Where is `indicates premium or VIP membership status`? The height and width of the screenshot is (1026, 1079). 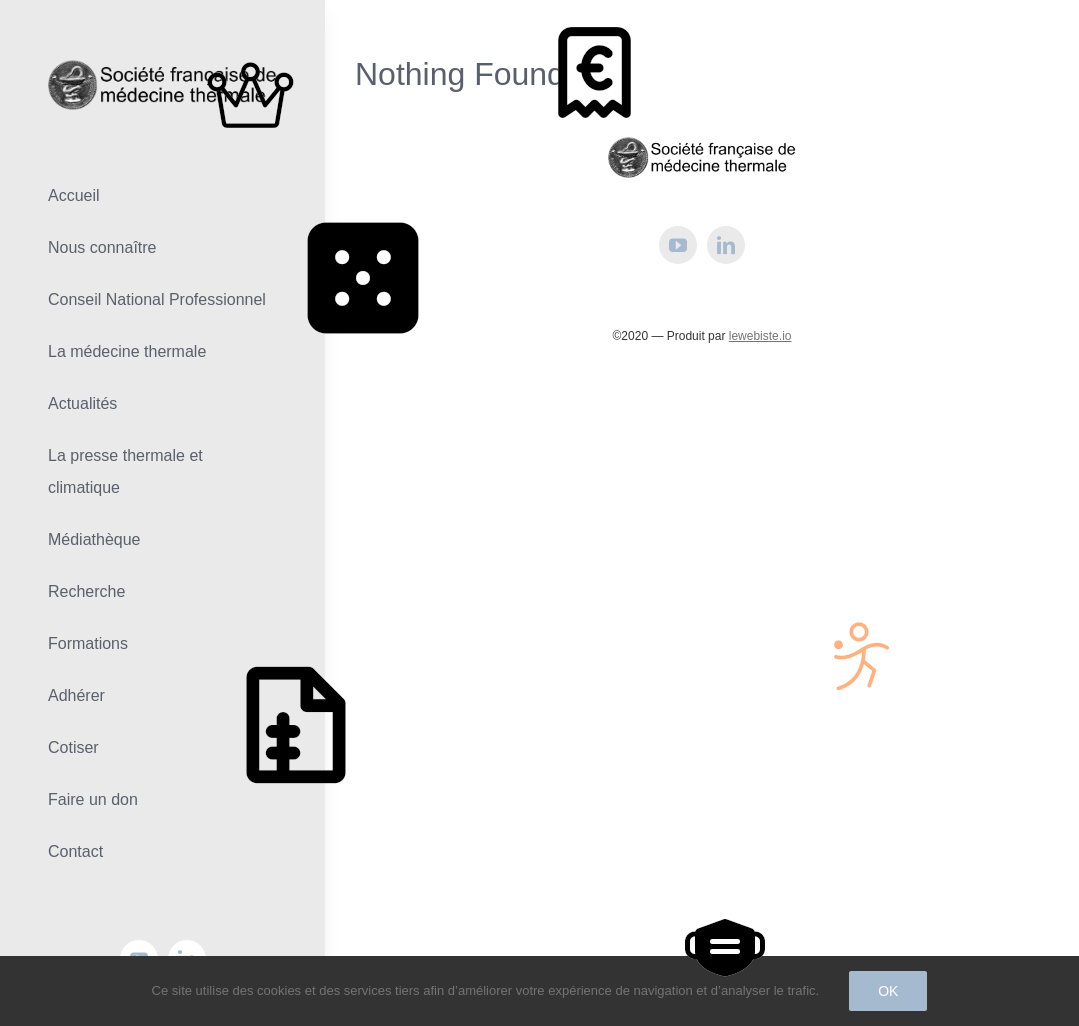 indicates premium or VIP membership status is located at coordinates (250, 99).